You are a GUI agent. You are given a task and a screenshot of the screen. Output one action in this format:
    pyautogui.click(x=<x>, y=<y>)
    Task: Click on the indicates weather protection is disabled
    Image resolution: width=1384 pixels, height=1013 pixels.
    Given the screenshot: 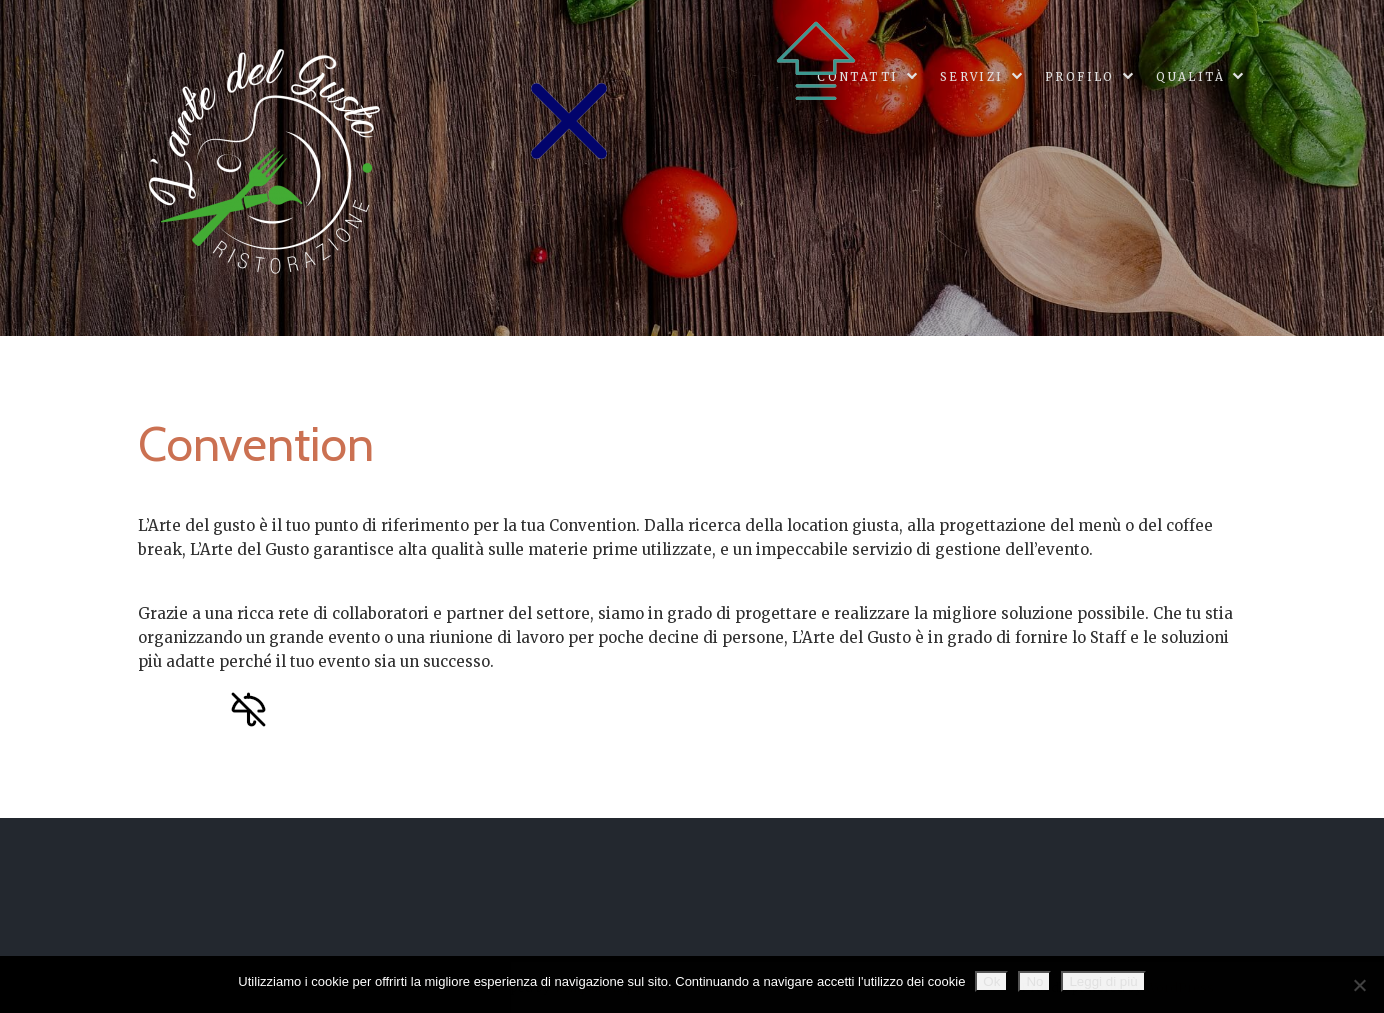 What is the action you would take?
    pyautogui.click(x=248, y=709)
    